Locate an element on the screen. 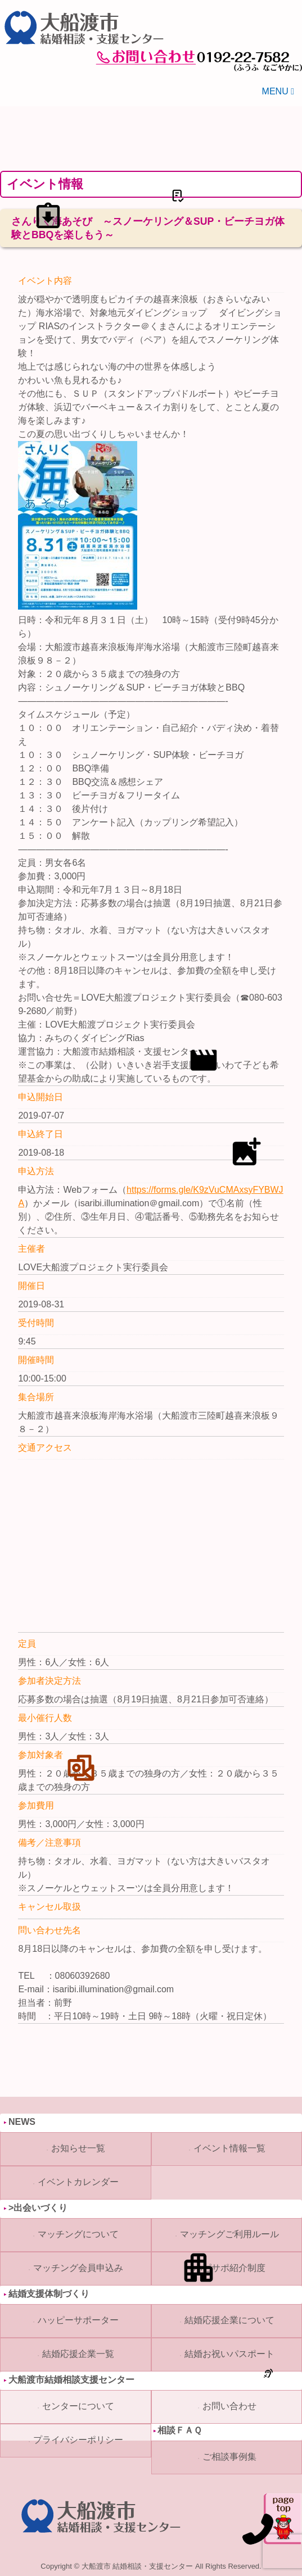  view your task checklist is located at coordinates (178, 196).